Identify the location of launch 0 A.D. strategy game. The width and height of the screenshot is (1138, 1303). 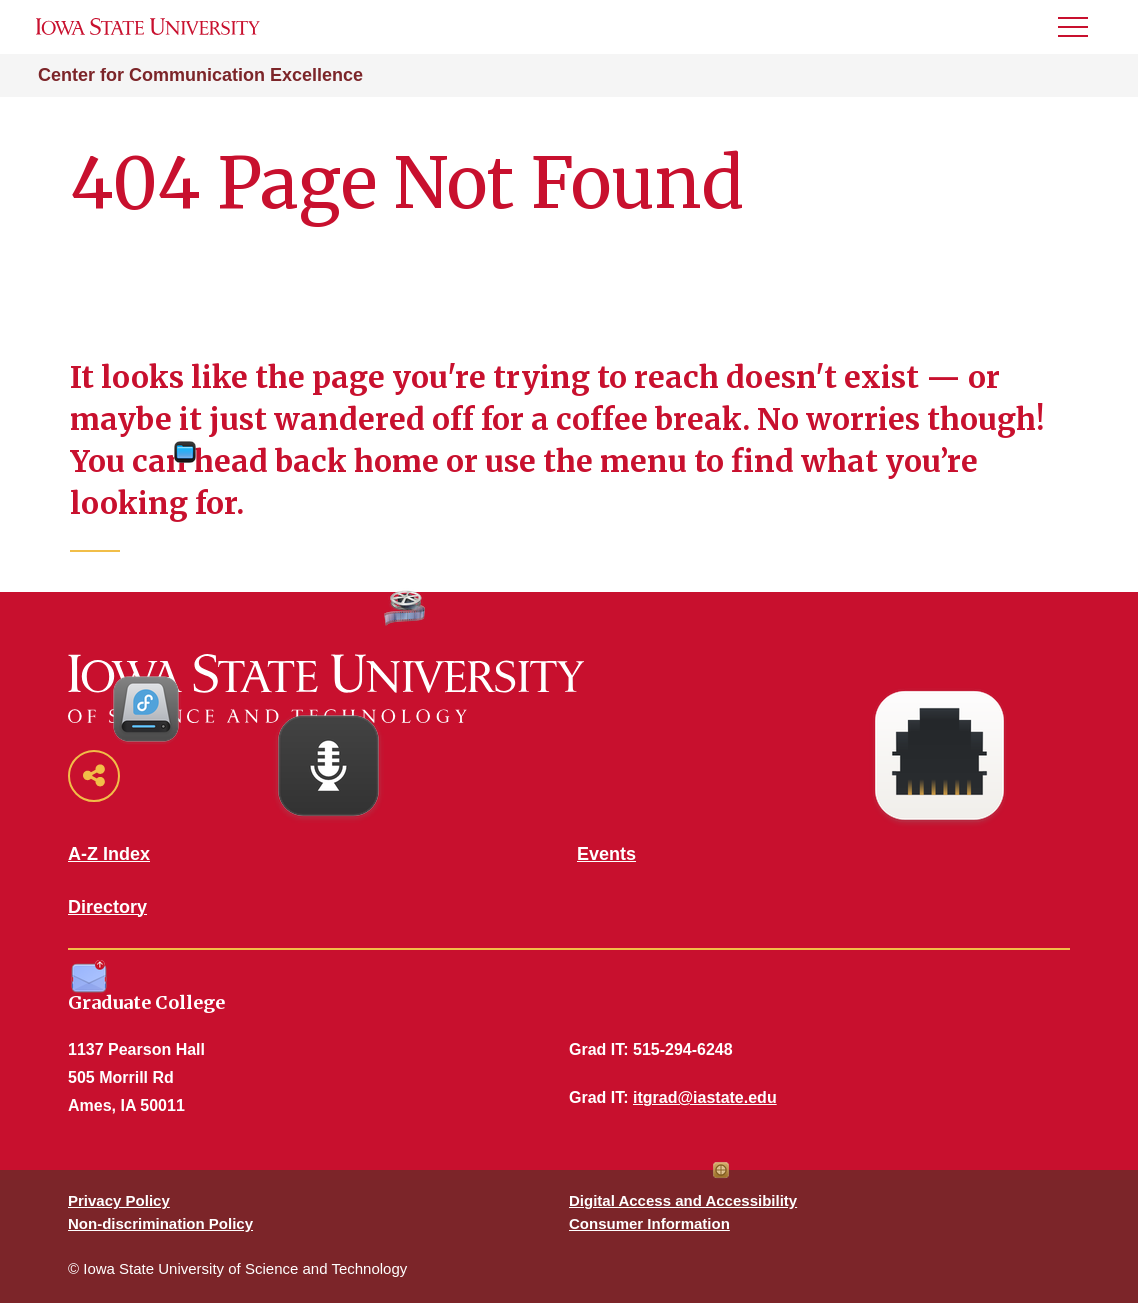
(721, 1170).